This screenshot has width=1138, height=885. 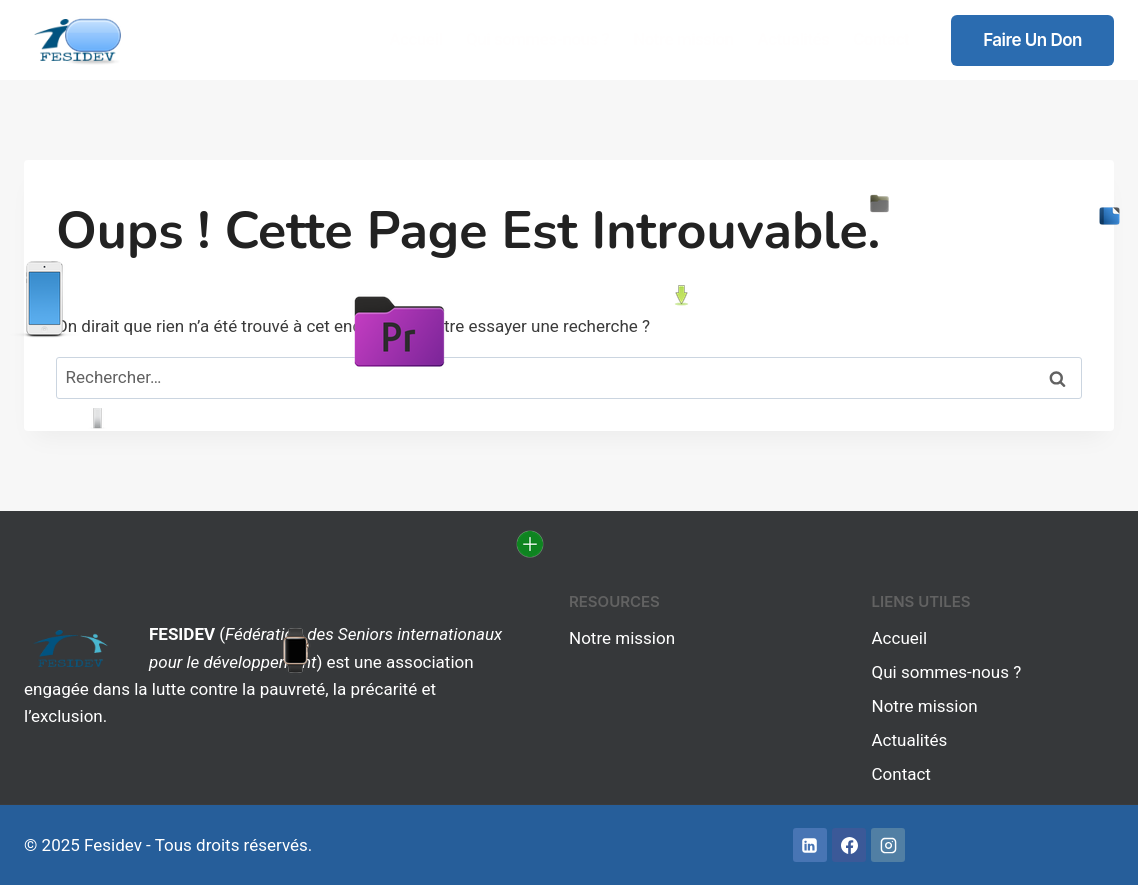 What do you see at coordinates (1109, 215) in the screenshot?
I see `change desktop wallpaper settings` at bounding box center [1109, 215].